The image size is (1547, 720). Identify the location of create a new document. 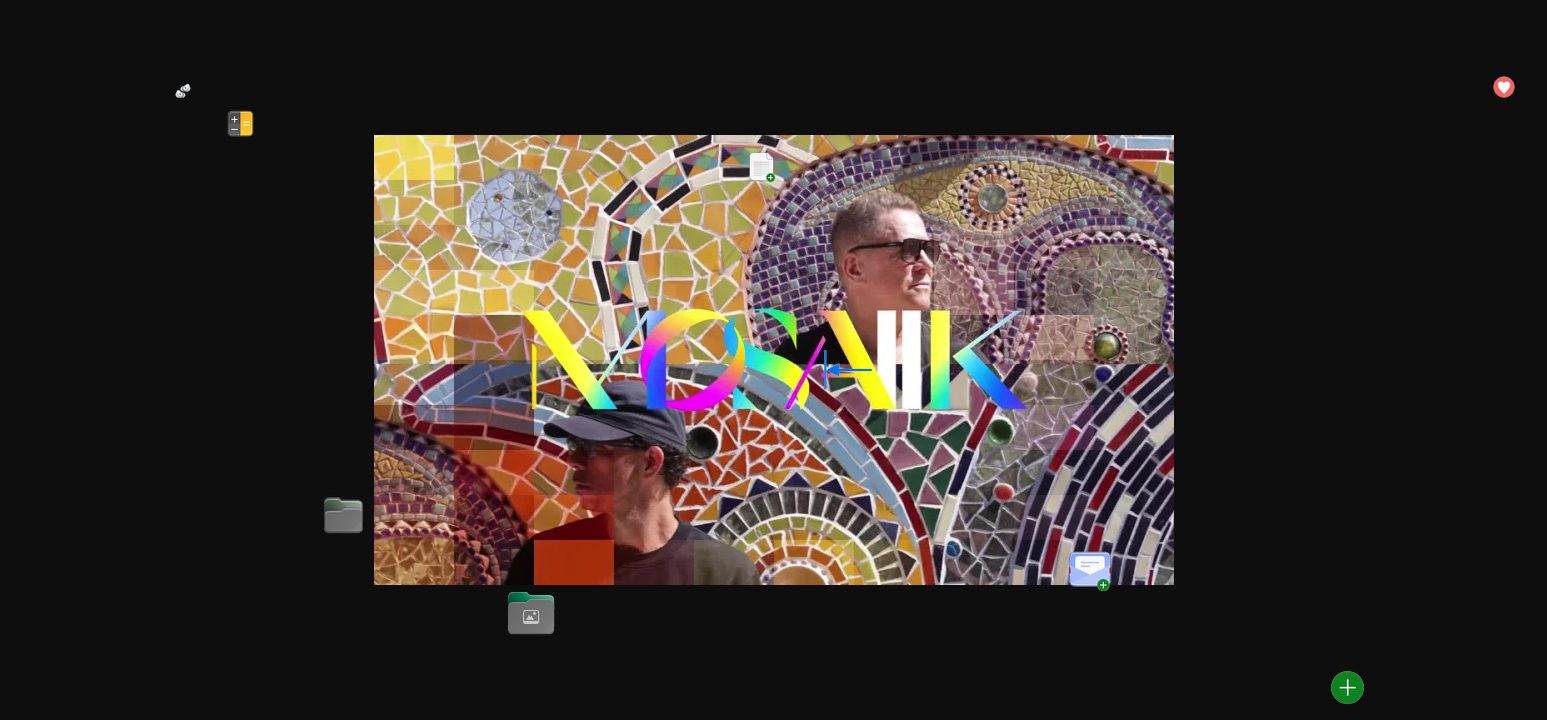
(761, 166).